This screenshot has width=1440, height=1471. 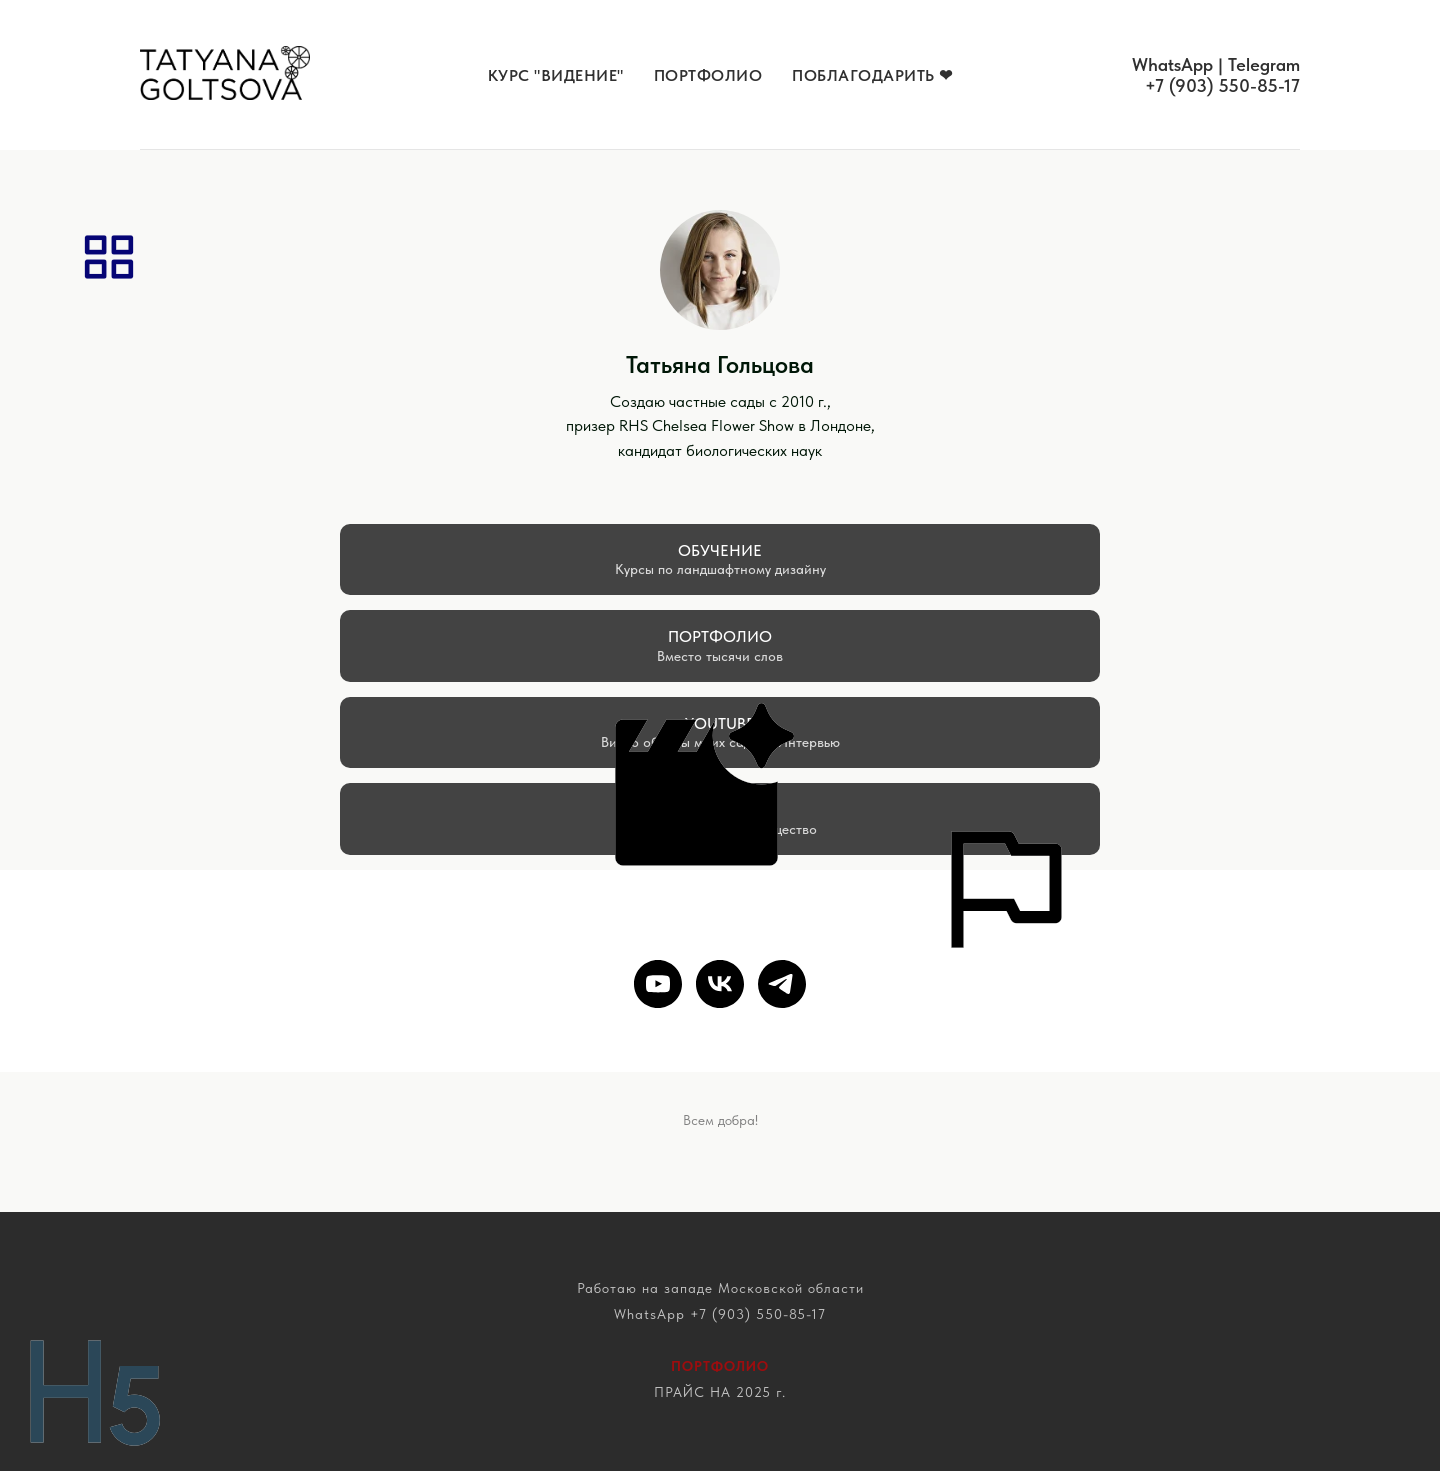 I want to click on flag an item for review or attention, so click(x=1006, y=886).